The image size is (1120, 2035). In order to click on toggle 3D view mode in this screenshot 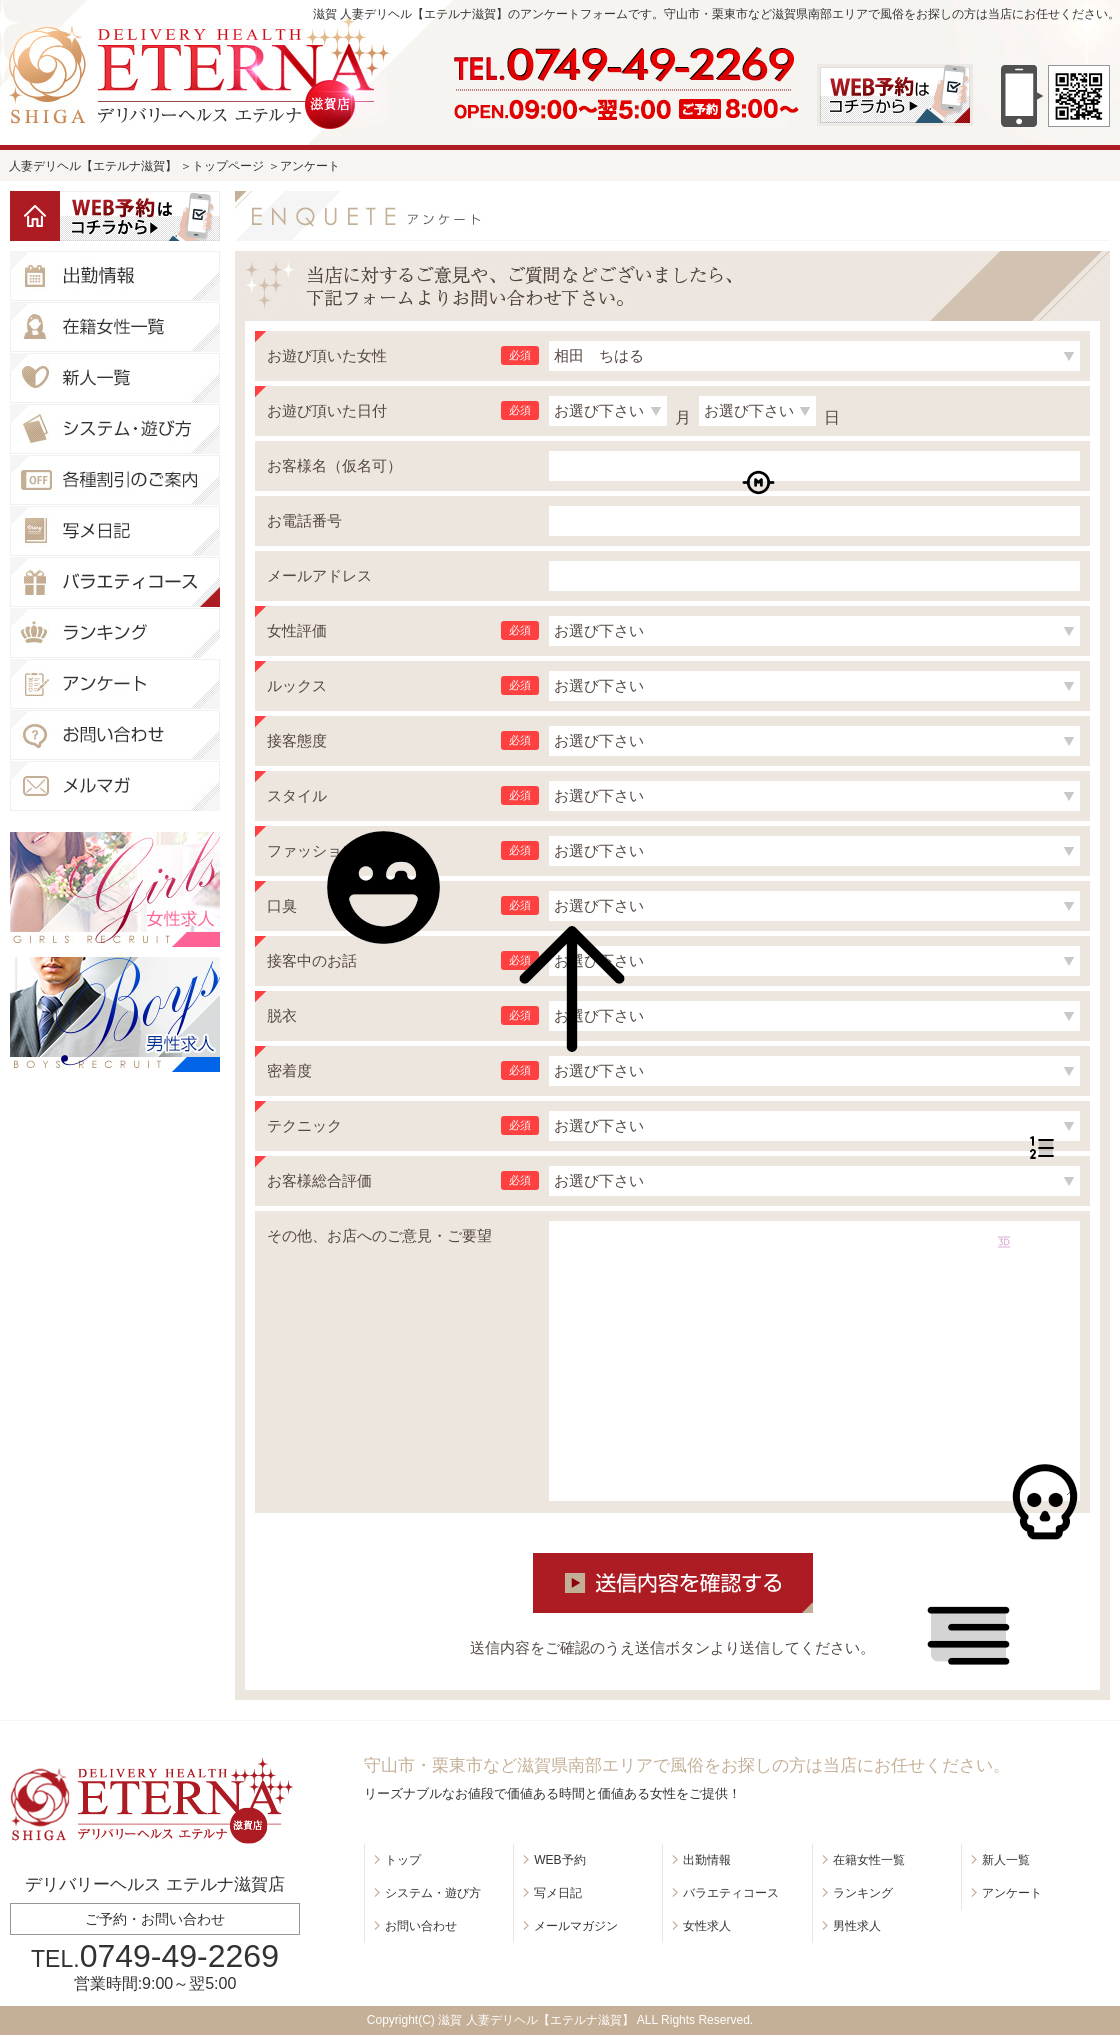, I will do `click(1004, 1242)`.